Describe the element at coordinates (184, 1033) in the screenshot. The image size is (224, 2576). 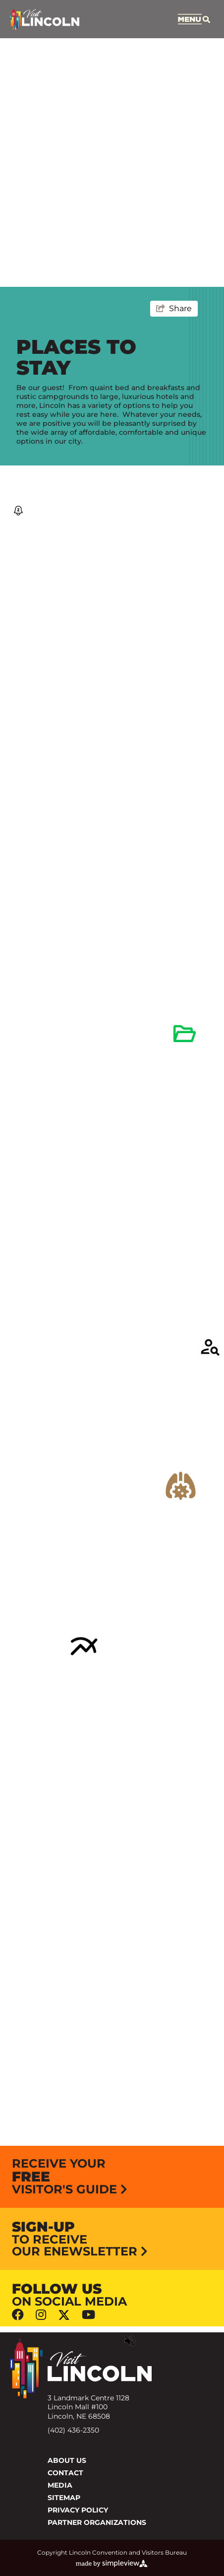
I see `open a folder to view its contents` at that location.